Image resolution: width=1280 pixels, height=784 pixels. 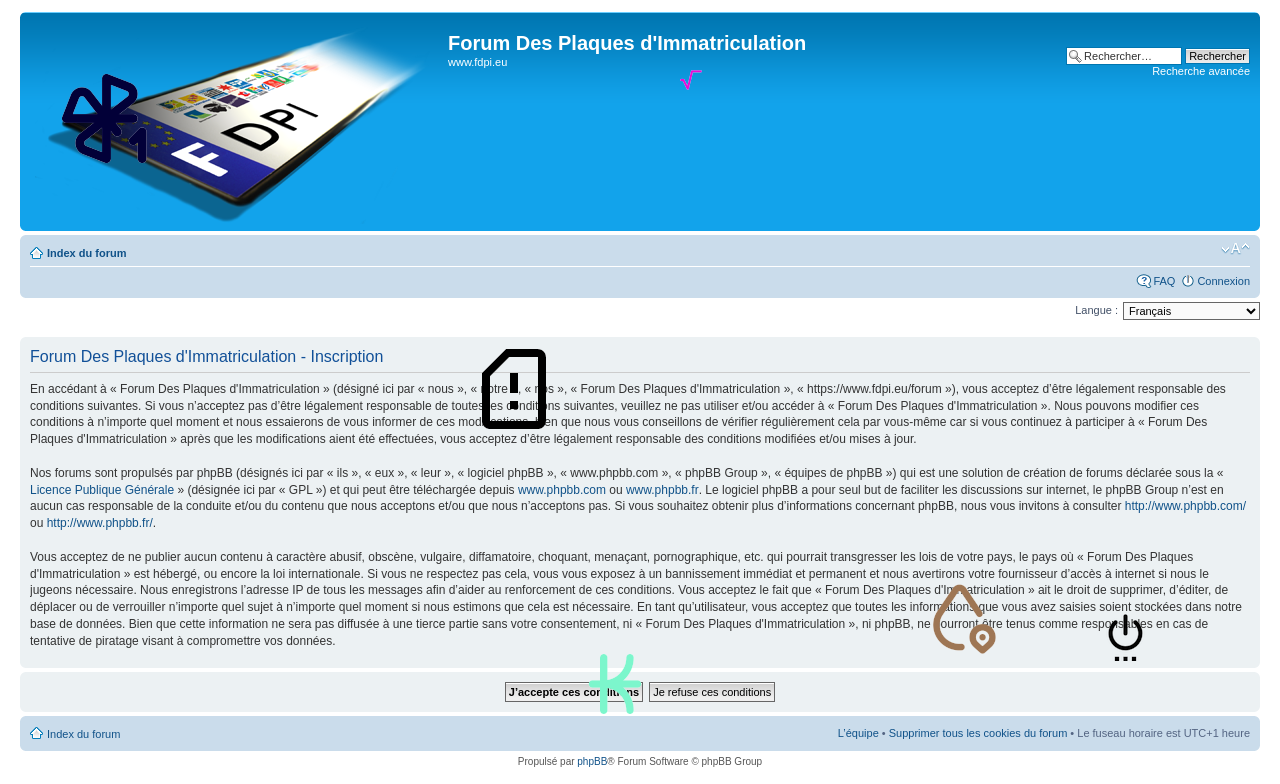 I want to click on access power or shutdown settings, so click(x=1125, y=635).